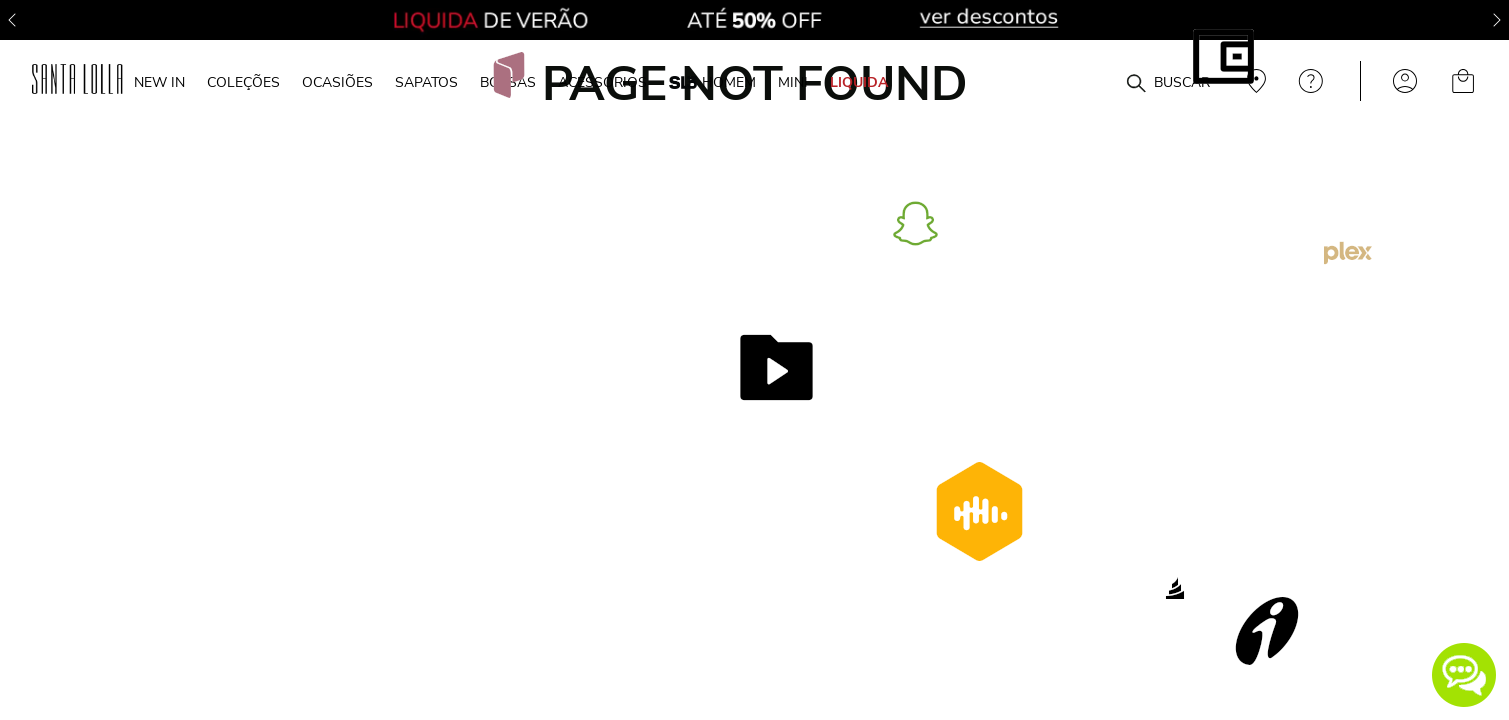  I want to click on open ICICI Bank app, so click(1267, 631).